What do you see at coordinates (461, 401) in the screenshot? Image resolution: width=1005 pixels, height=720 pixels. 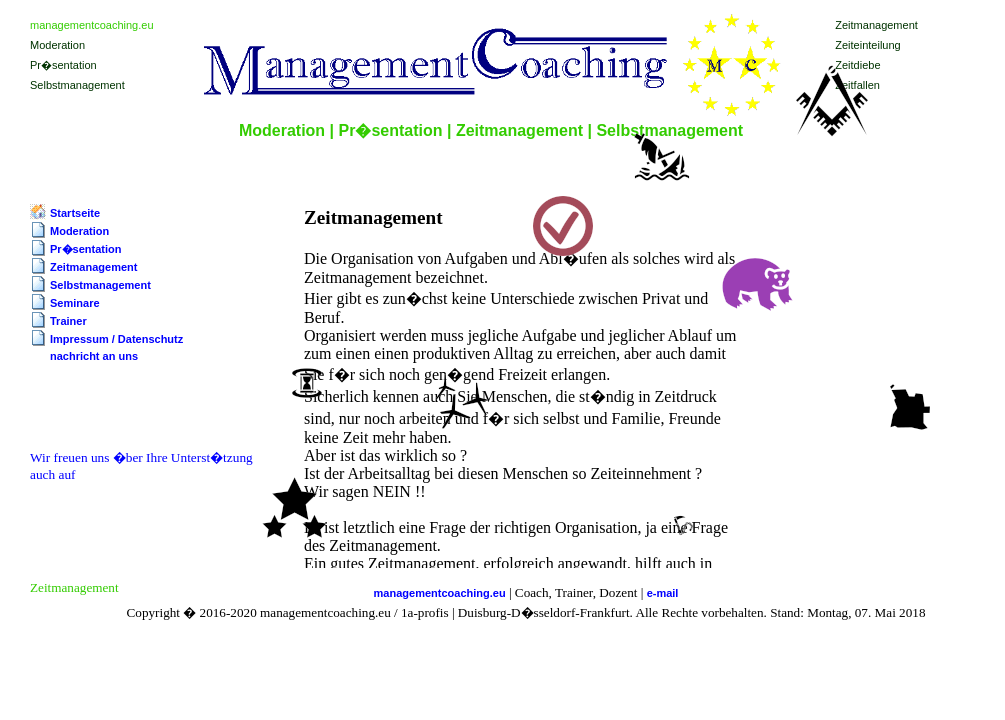 I see `deploy caltrops to slow enemies` at bounding box center [461, 401].